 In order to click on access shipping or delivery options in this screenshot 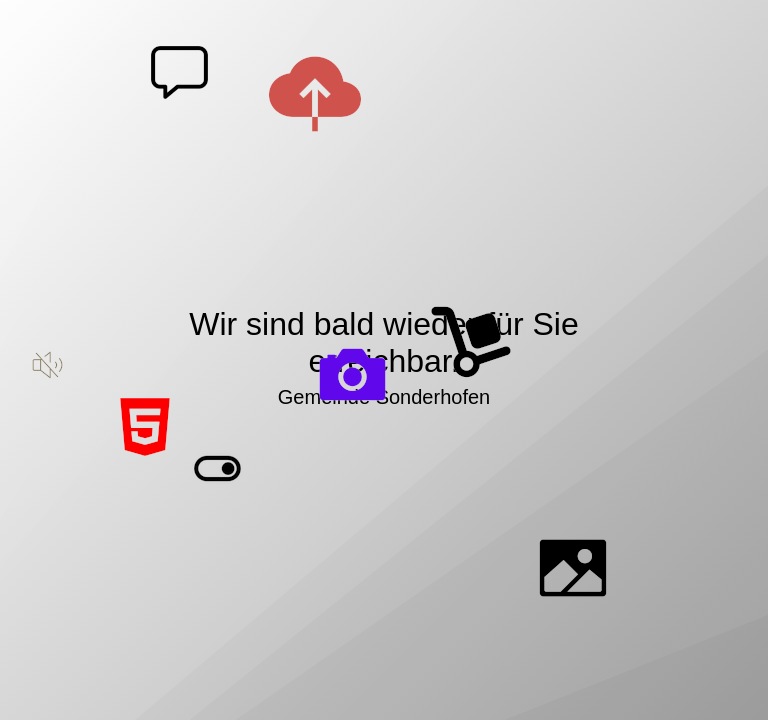, I will do `click(471, 342)`.